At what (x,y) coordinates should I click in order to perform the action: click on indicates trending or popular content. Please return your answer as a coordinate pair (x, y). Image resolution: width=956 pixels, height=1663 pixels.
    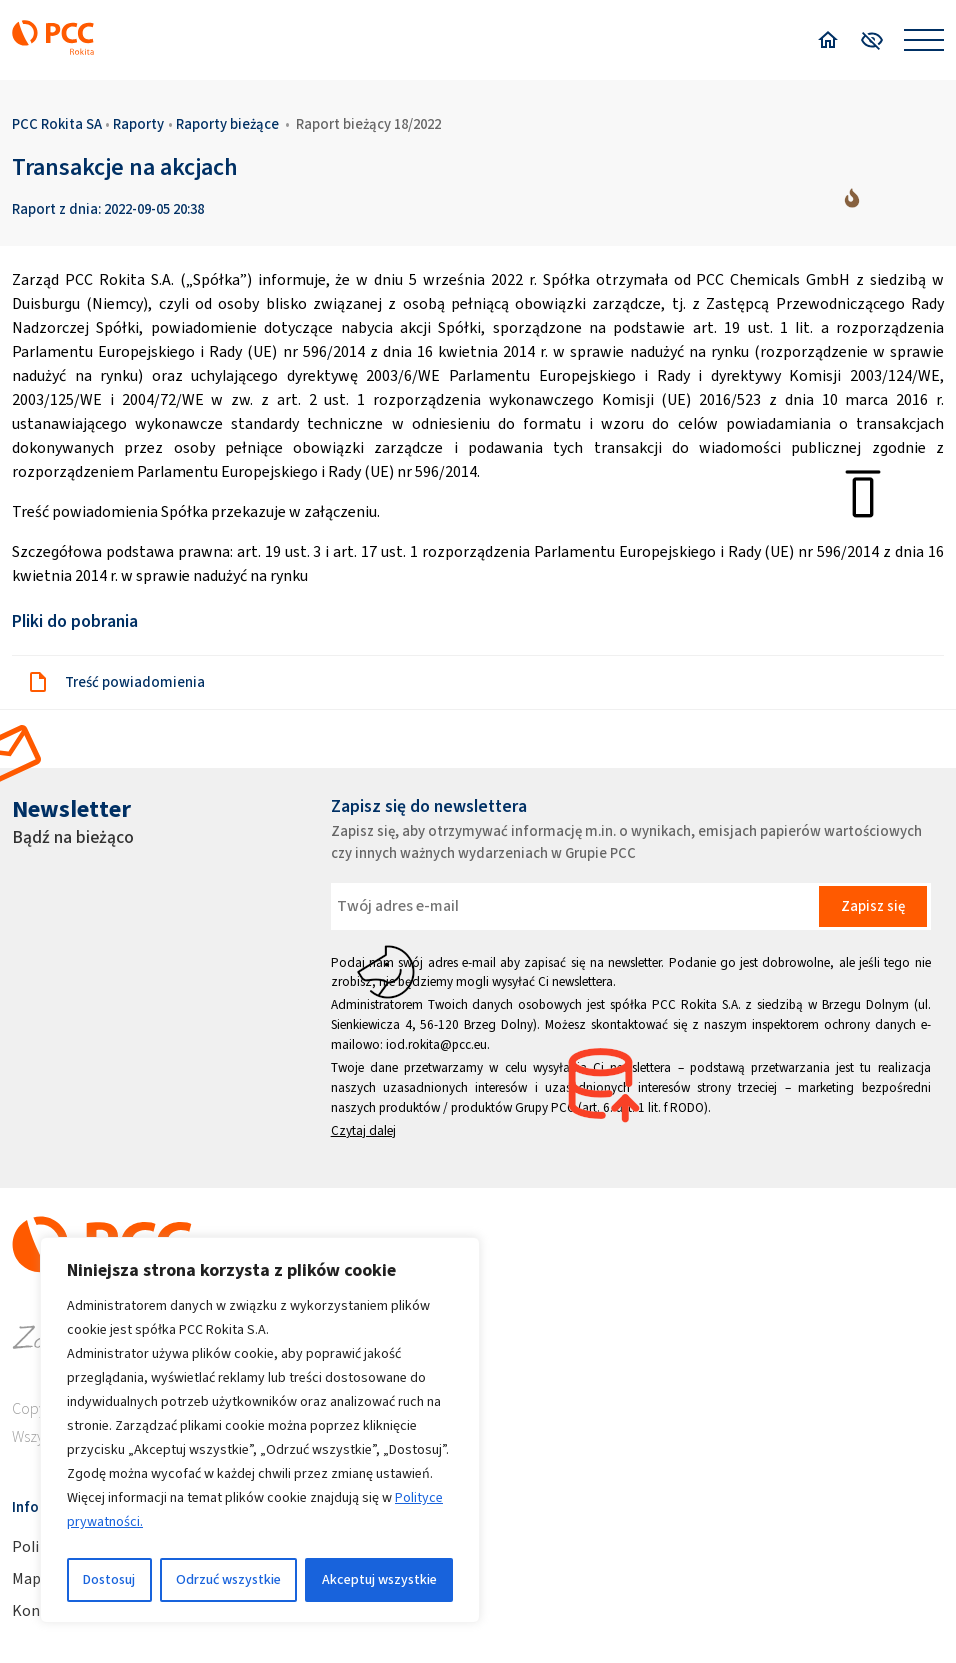
    Looking at the image, I should click on (852, 198).